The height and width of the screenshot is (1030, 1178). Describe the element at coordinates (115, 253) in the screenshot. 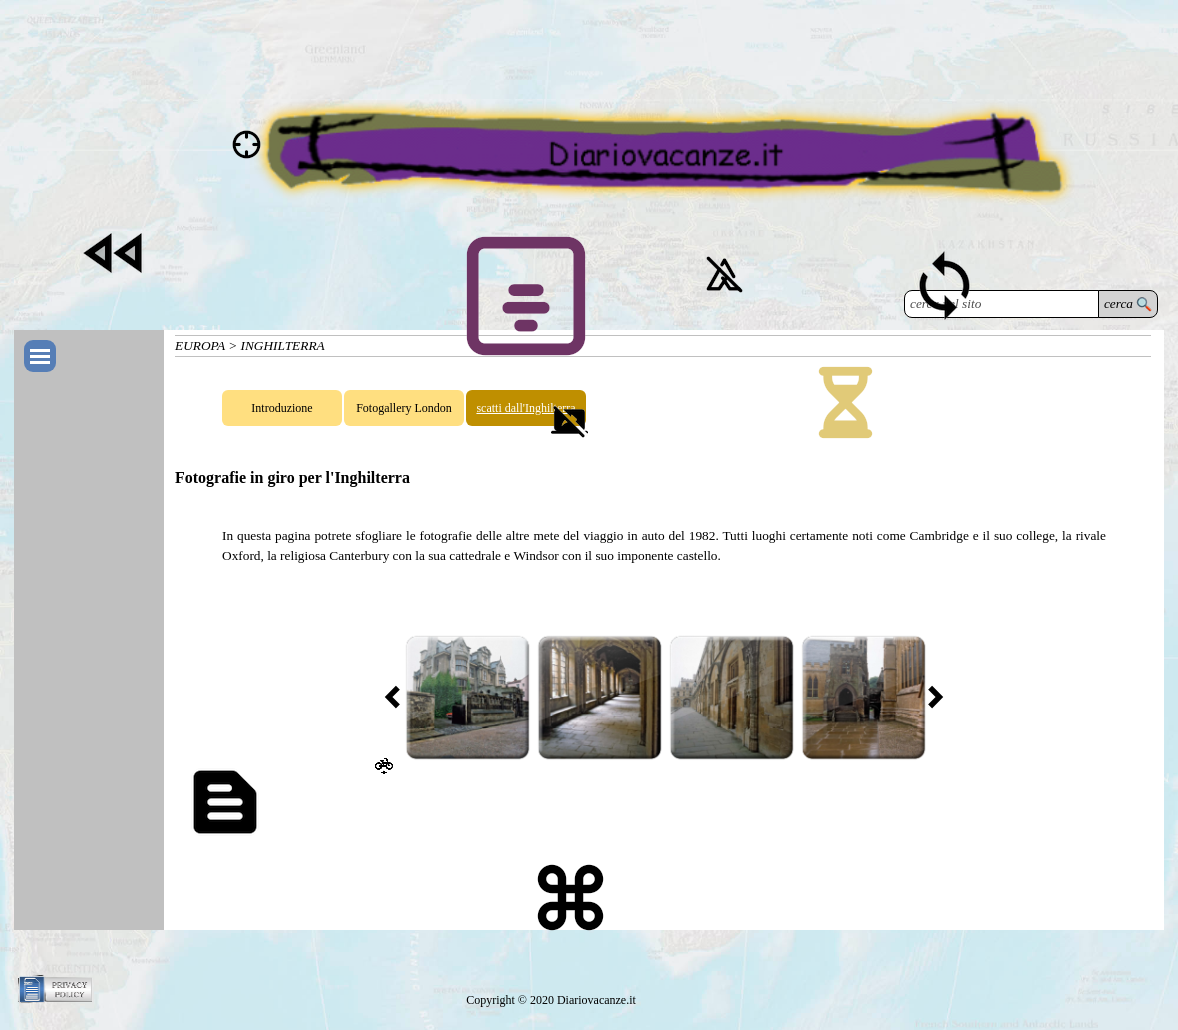

I see `rewind media playback` at that location.